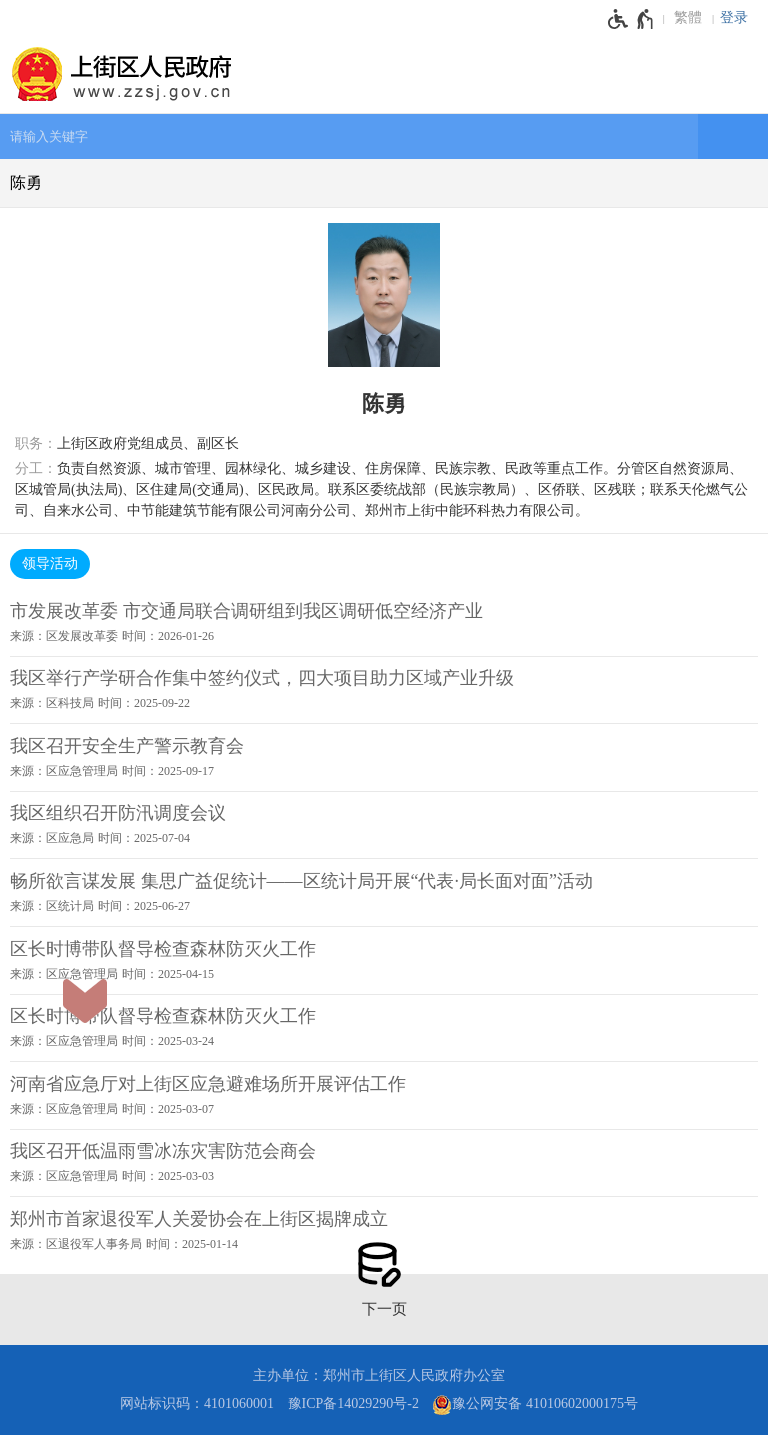 This screenshot has width=768, height=1435. I want to click on expand content or show more options, so click(85, 1001).